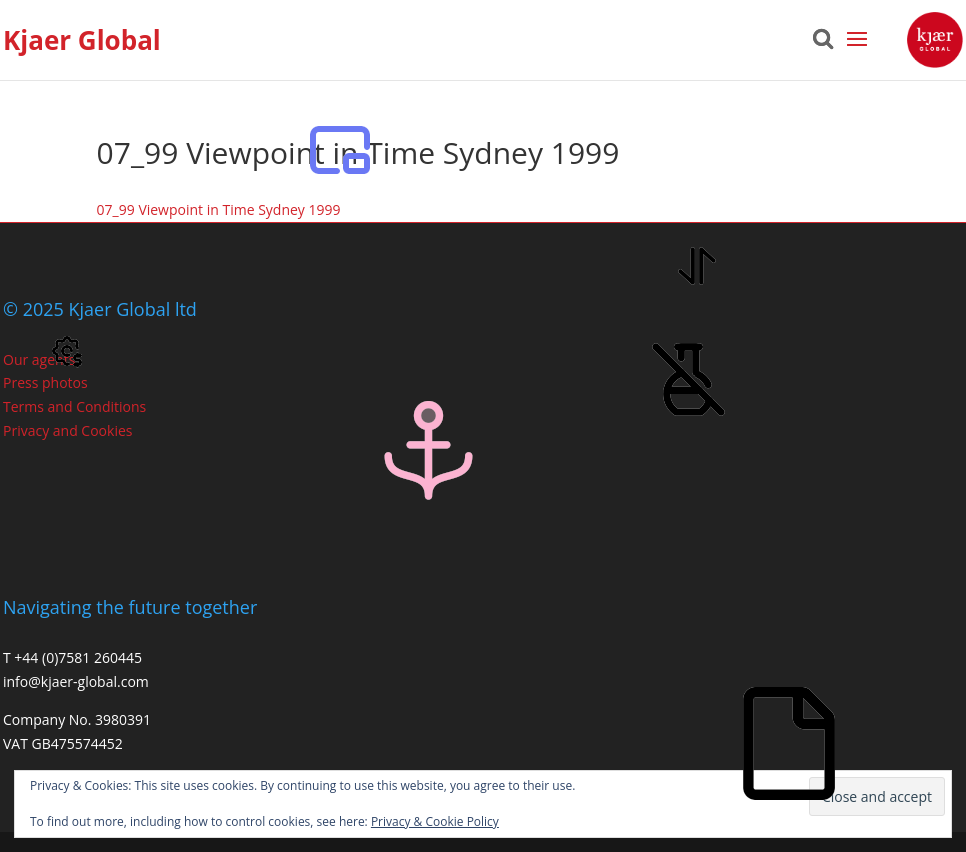 Image resolution: width=966 pixels, height=852 pixels. Describe the element at coordinates (428, 448) in the screenshot. I see `anchor a floating element or panel in place` at that location.